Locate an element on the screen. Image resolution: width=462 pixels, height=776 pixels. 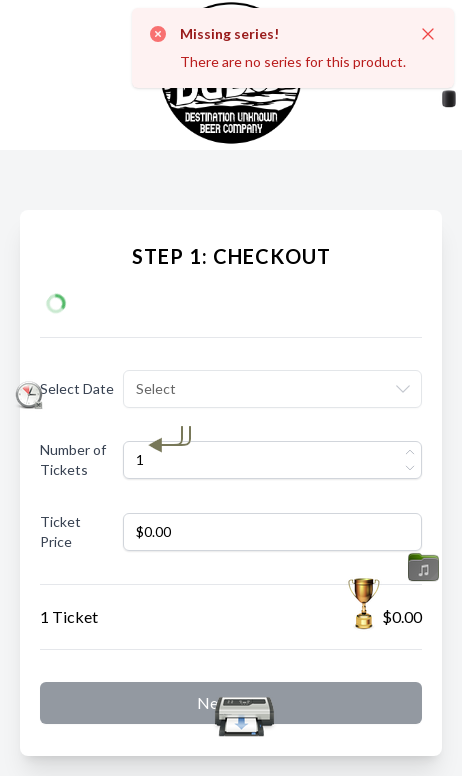
indicates a document is currently printing is located at coordinates (244, 715).